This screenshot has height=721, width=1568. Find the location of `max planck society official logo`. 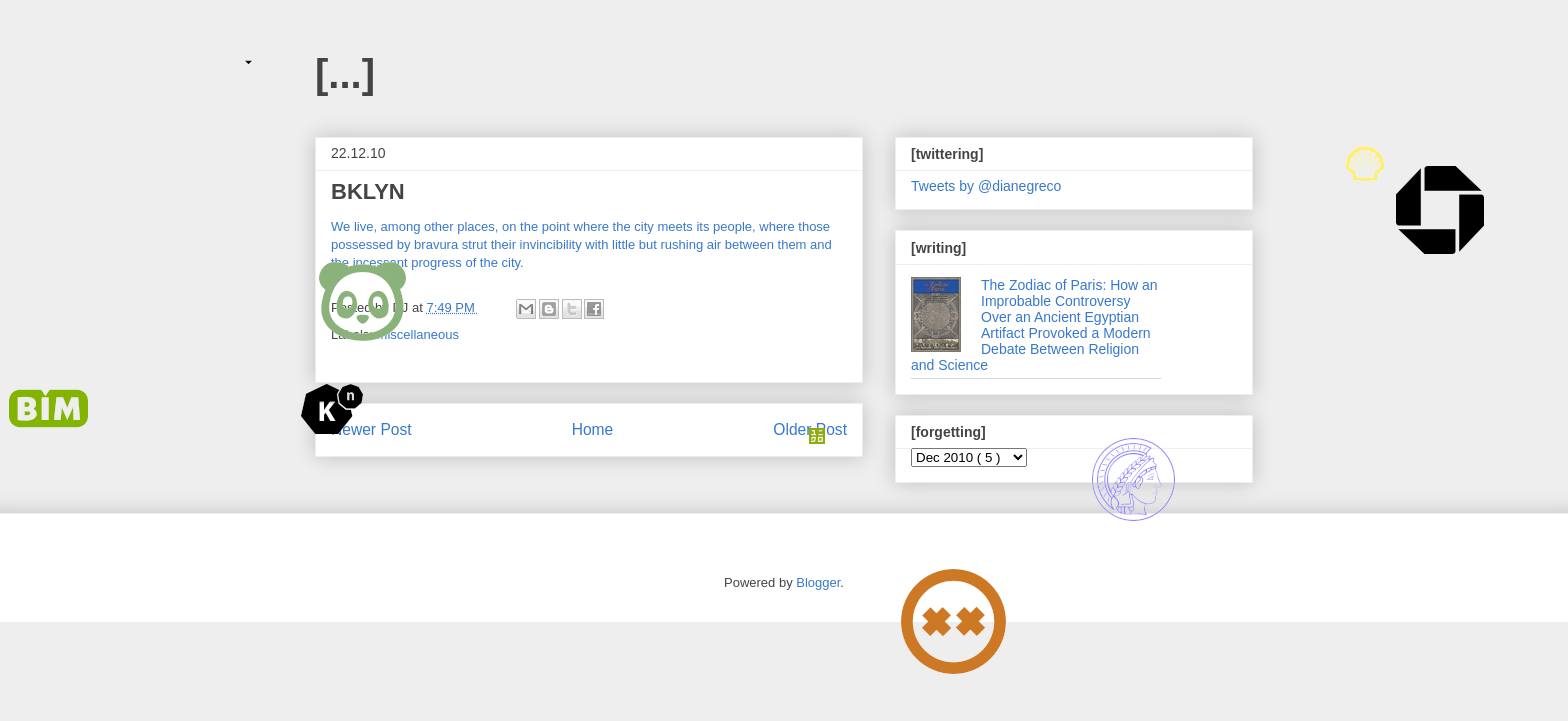

max planck society official logo is located at coordinates (1133, 479).